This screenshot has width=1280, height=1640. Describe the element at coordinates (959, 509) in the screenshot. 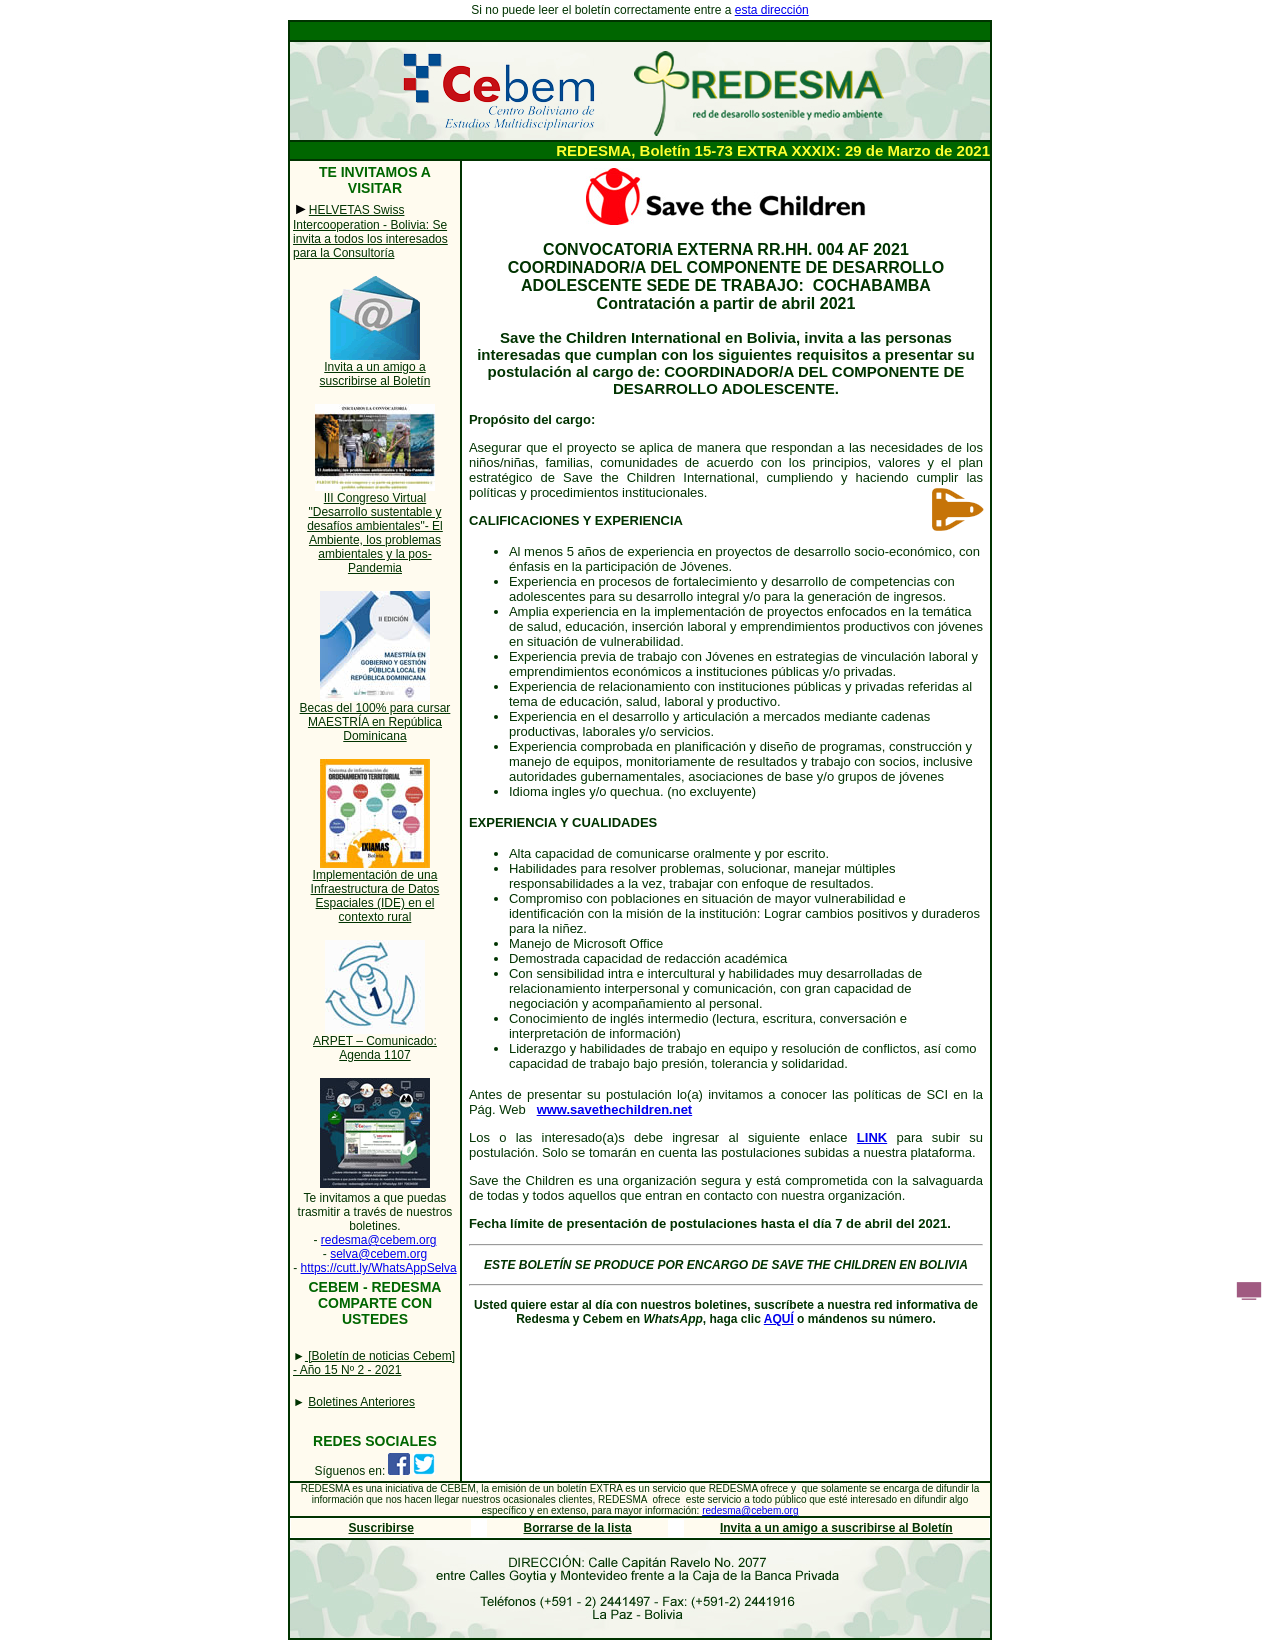

I see `access space or aerospace-related content` at that location.